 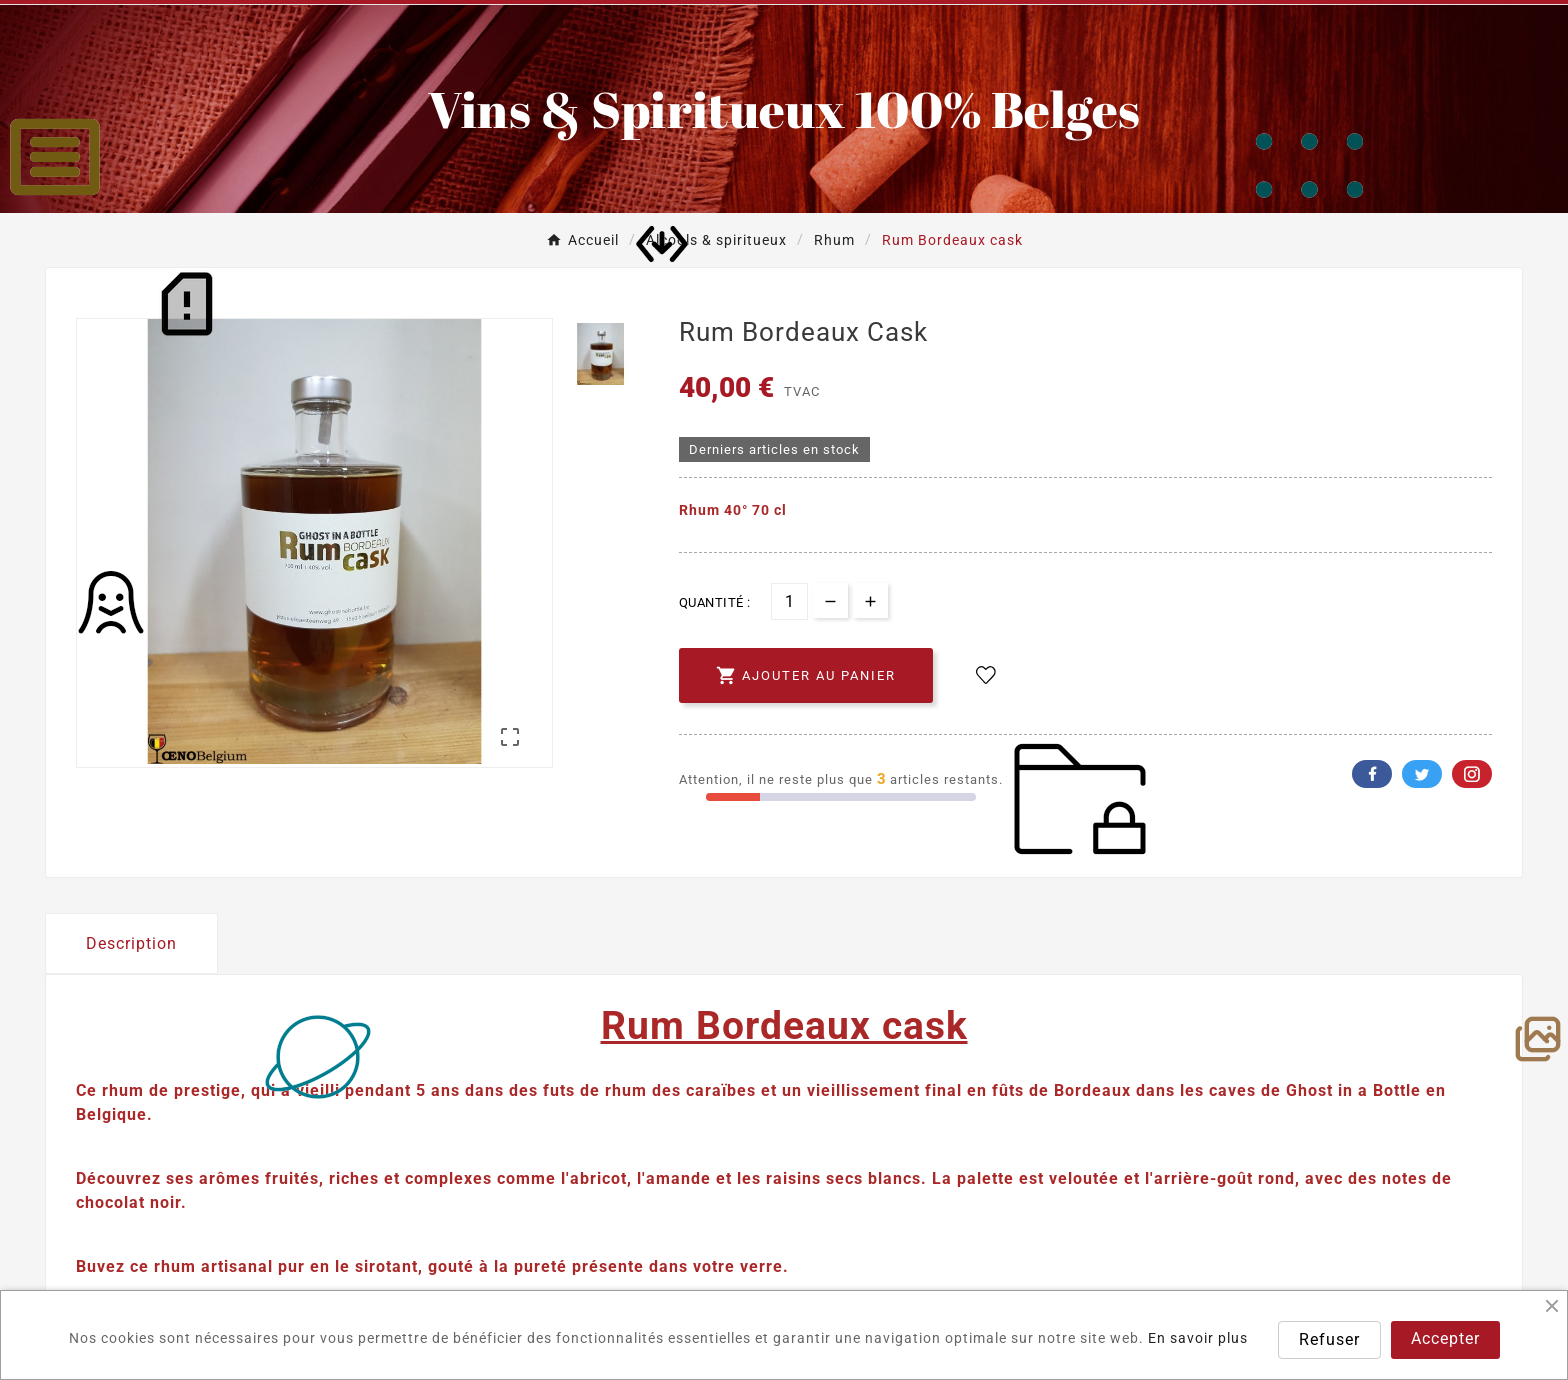 I want to click on explore global or worldwide content, so click(x=318, y=1057).